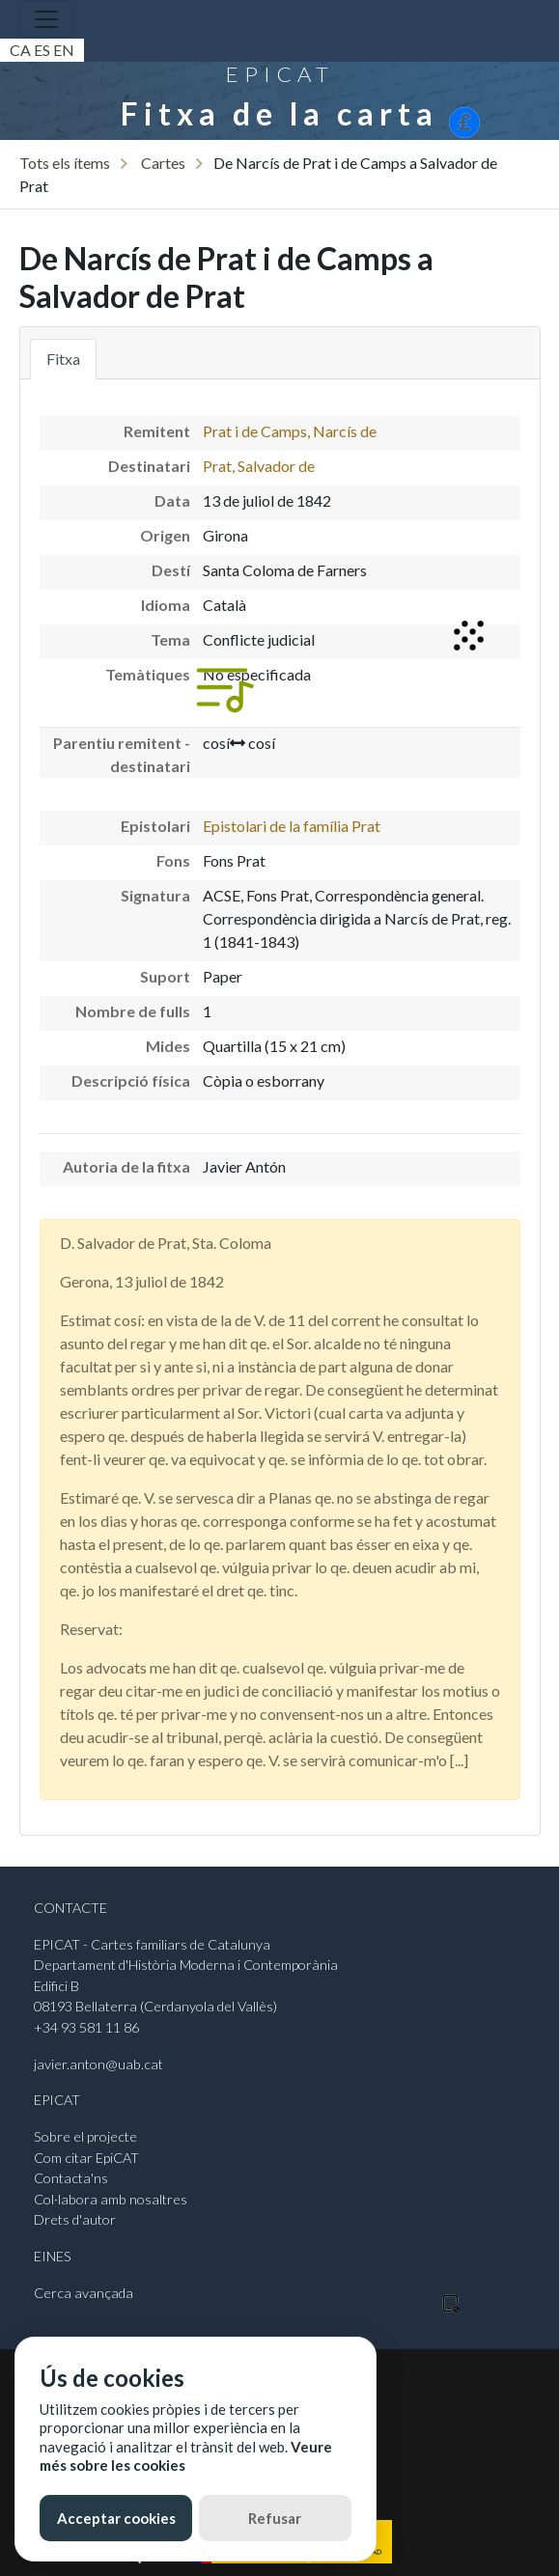 This screenshot has width=559, height=2576. What do you see at coordinates (468, 635) in the screenshot?
I see `adjust image grain or noise settings` at bounding box center [468, 635].